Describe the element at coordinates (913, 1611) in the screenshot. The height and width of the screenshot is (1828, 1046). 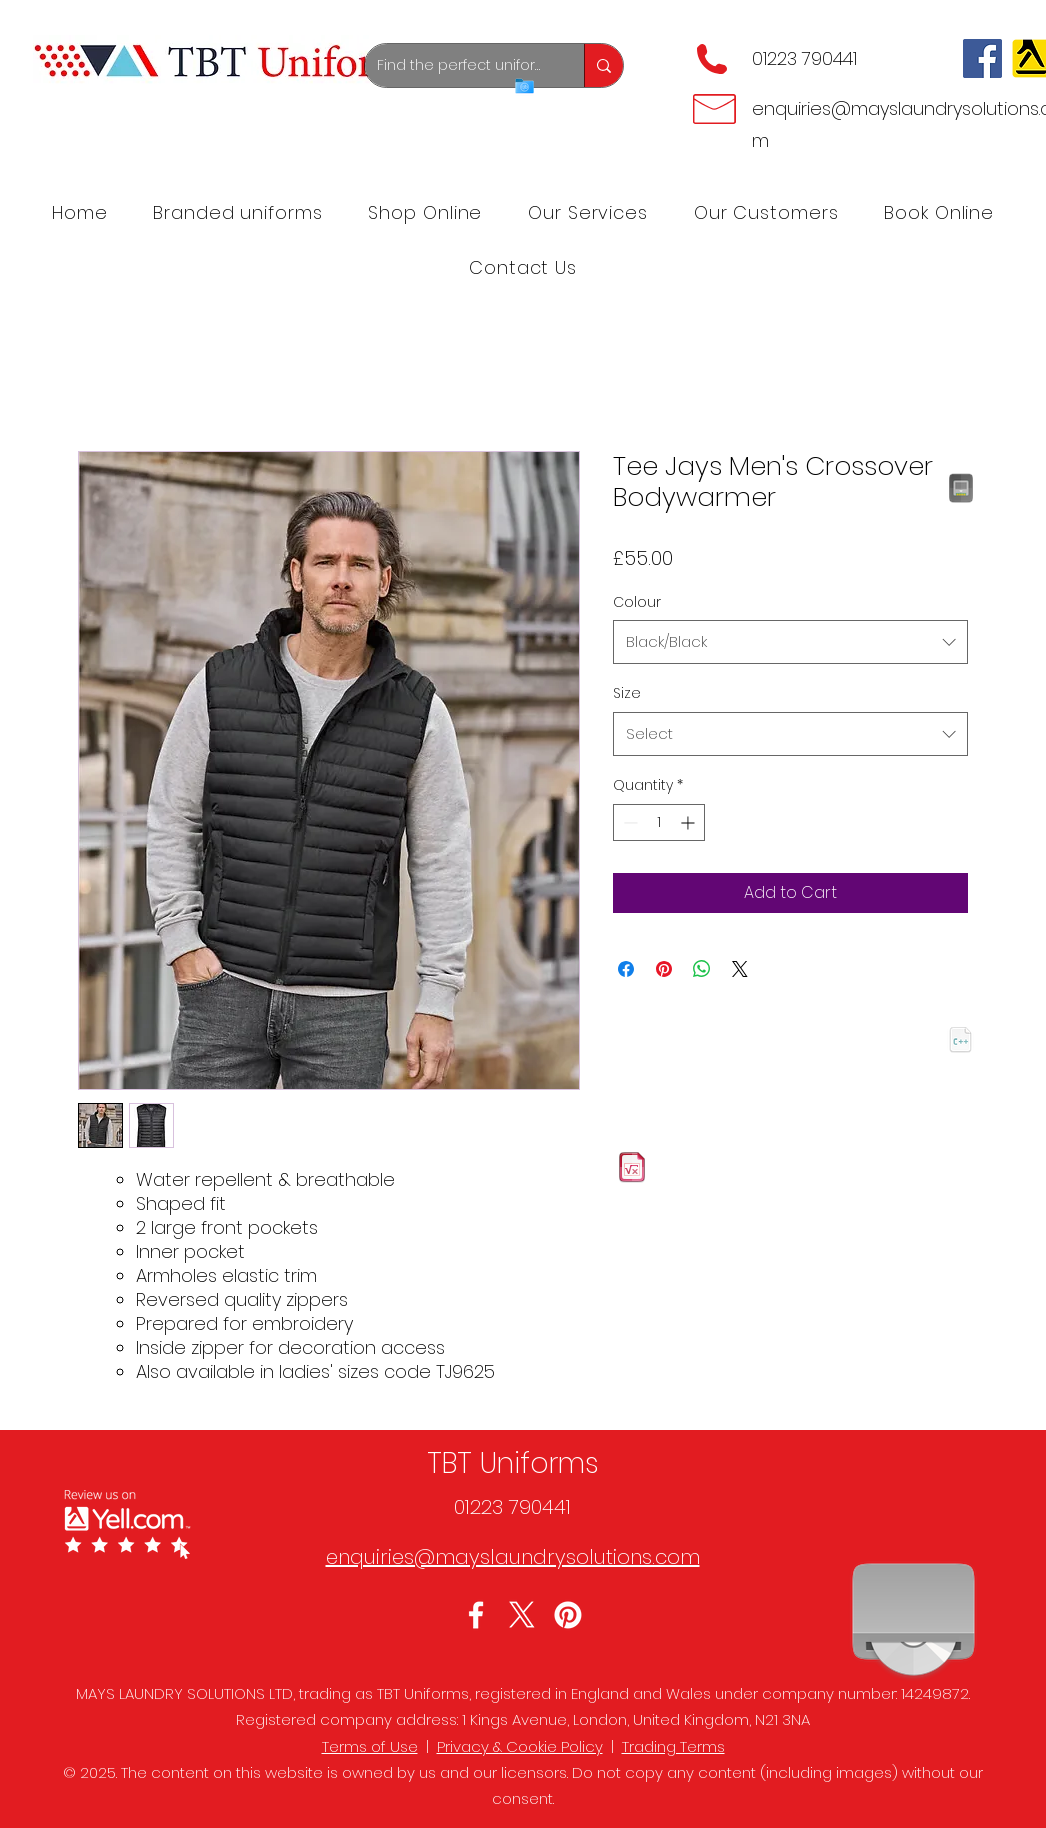
I see `access optical drive or CD/DVD reader` at that location.